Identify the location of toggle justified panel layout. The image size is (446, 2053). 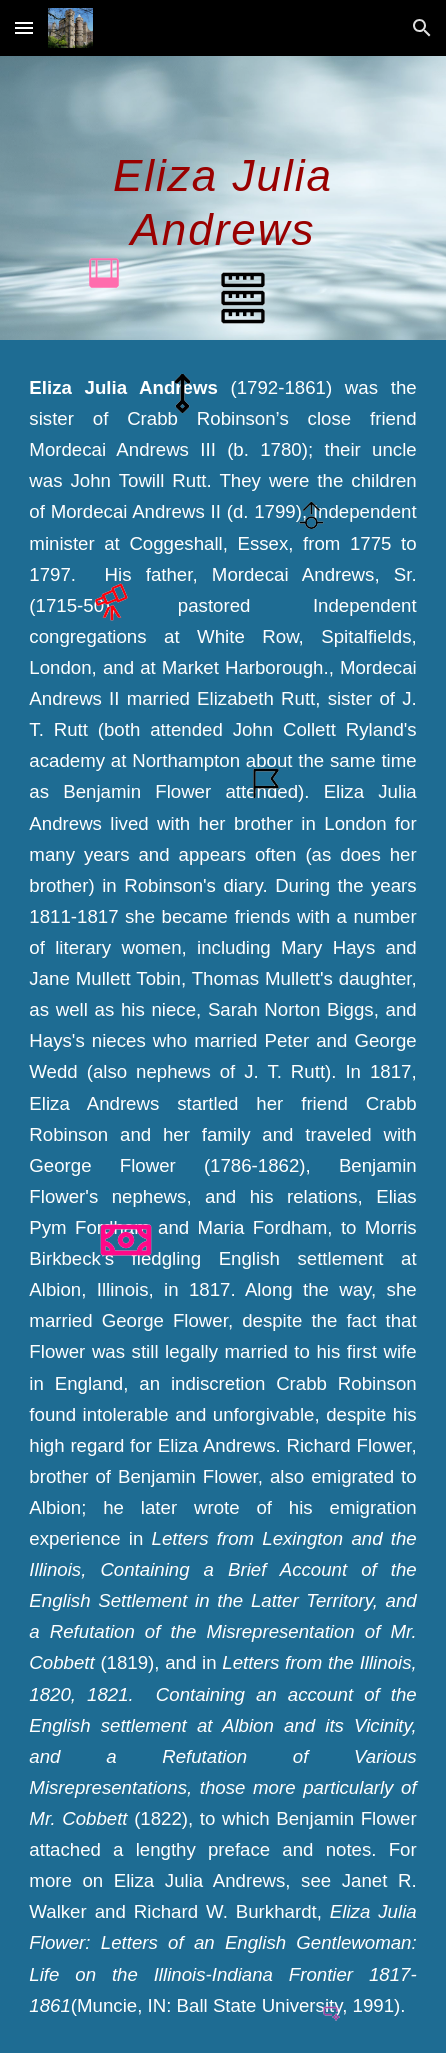
(104, 273).